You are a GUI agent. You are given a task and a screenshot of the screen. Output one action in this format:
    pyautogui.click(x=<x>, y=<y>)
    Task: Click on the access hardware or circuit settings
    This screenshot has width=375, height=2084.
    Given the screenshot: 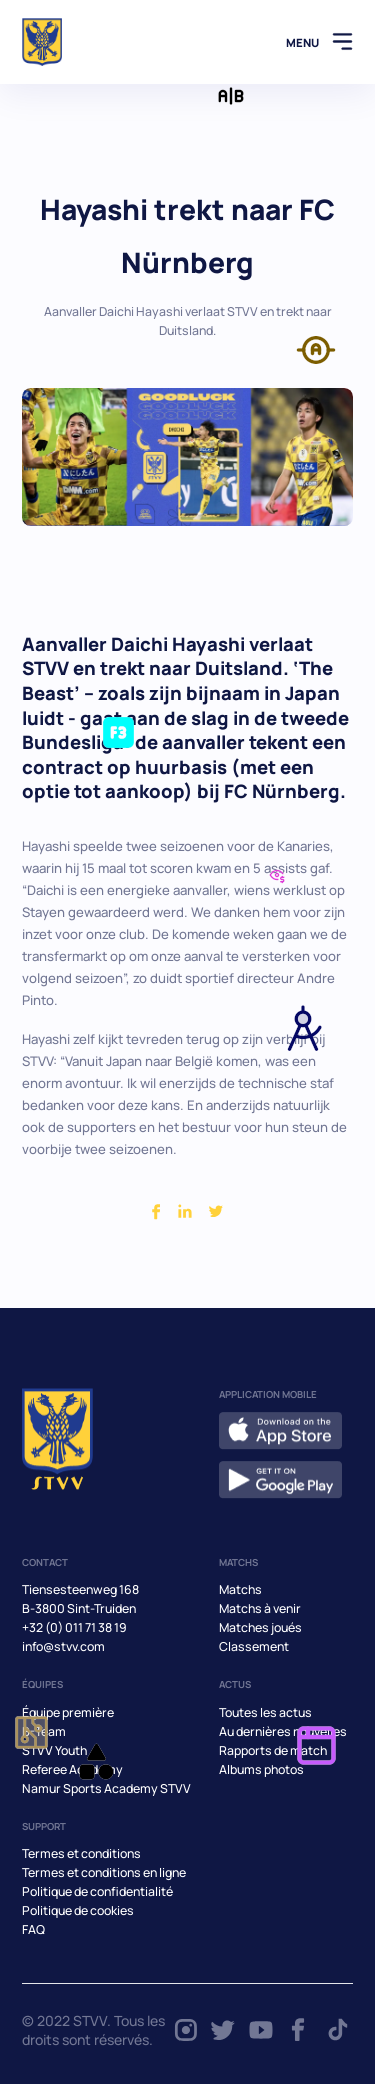 What is the action you would take?
    pyautogui.click(x=31, y=1732)
    